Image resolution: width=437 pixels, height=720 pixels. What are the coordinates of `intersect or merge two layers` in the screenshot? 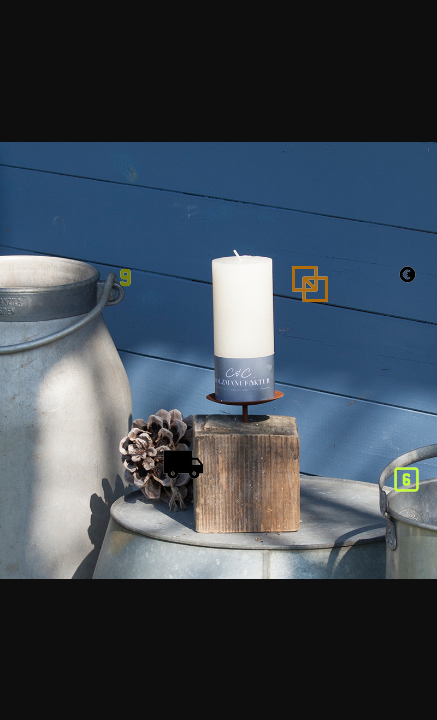 It's located at (310, 284).